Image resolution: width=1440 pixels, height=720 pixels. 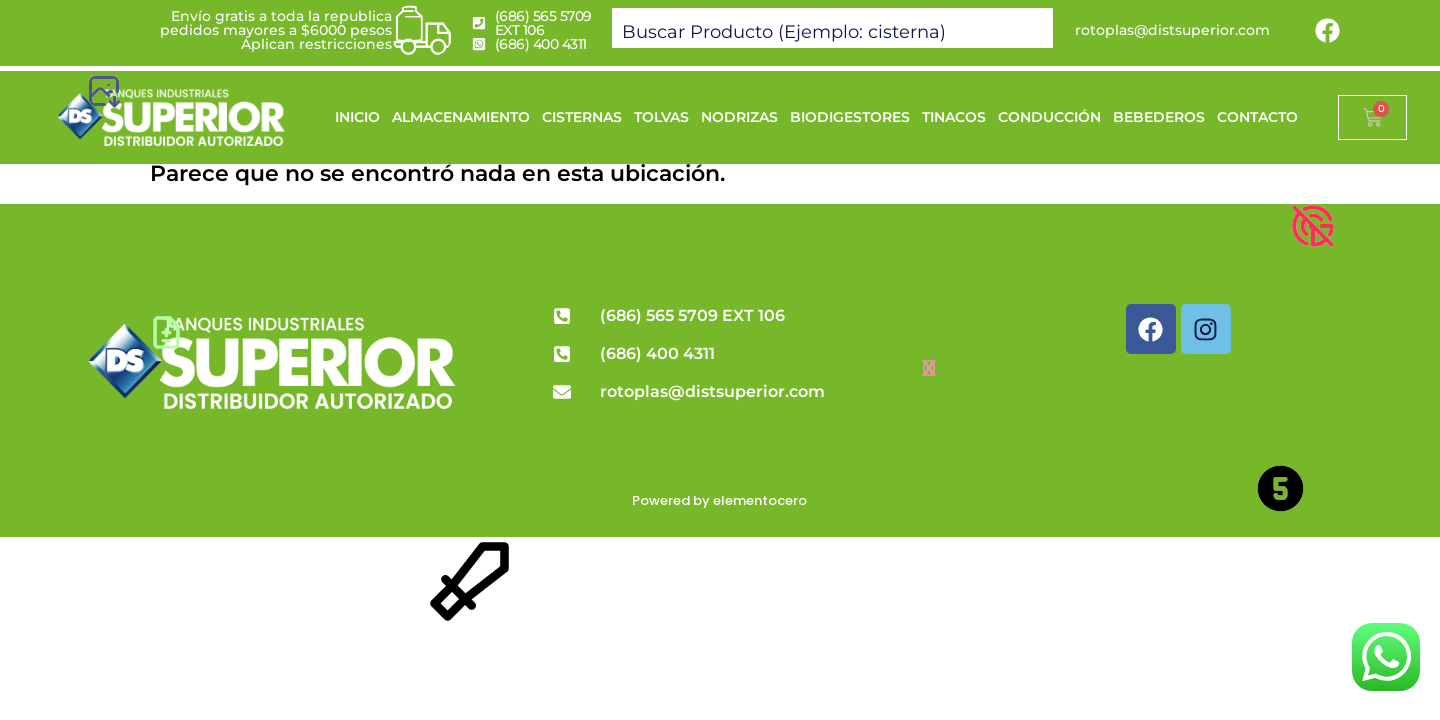 What do you see at coordinates (166, 332) in the screenshot?
I see `view file differences or changes` at bounding box center [166, 332].